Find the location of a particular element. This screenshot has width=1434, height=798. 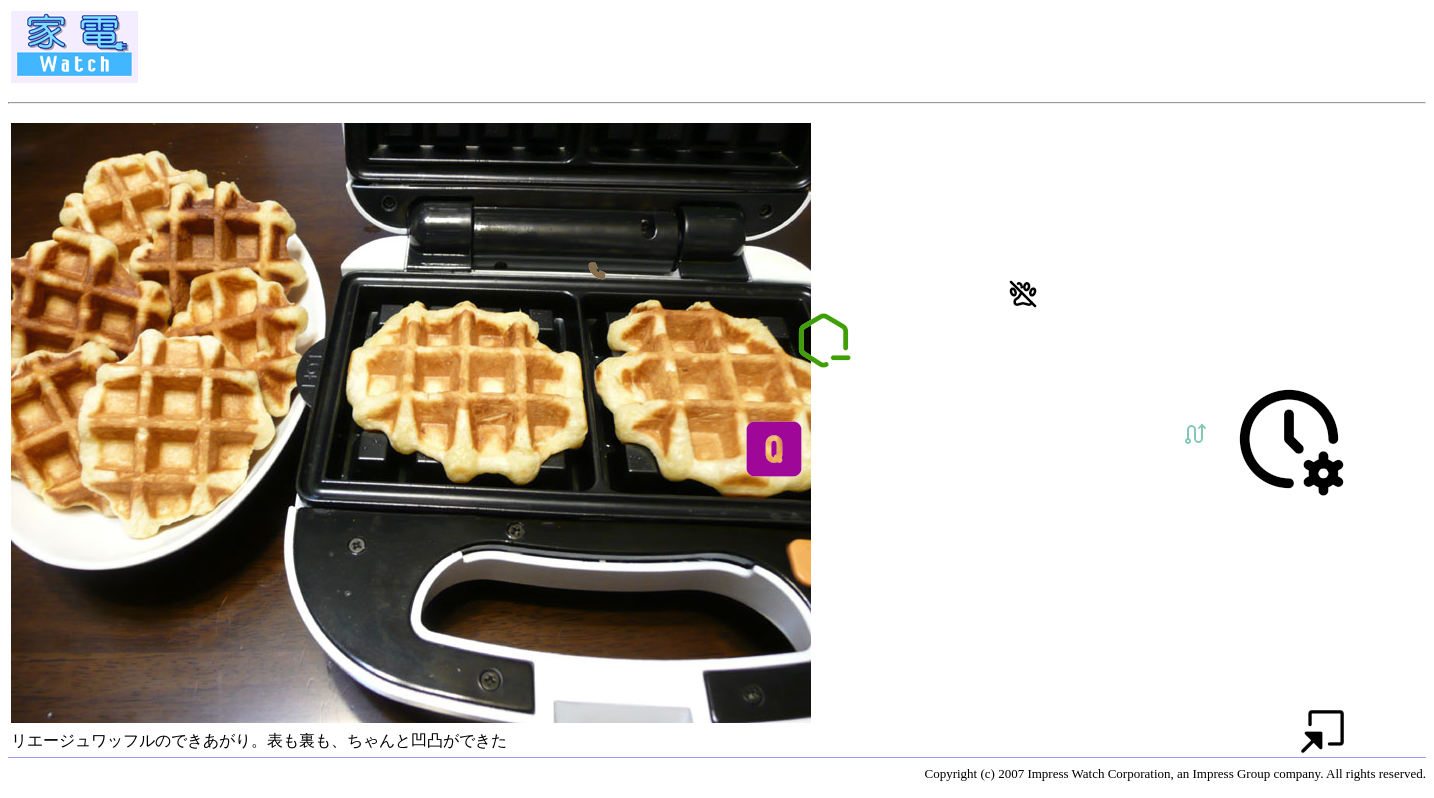

import or bring content into a container is located at coordinates (1322, 731).